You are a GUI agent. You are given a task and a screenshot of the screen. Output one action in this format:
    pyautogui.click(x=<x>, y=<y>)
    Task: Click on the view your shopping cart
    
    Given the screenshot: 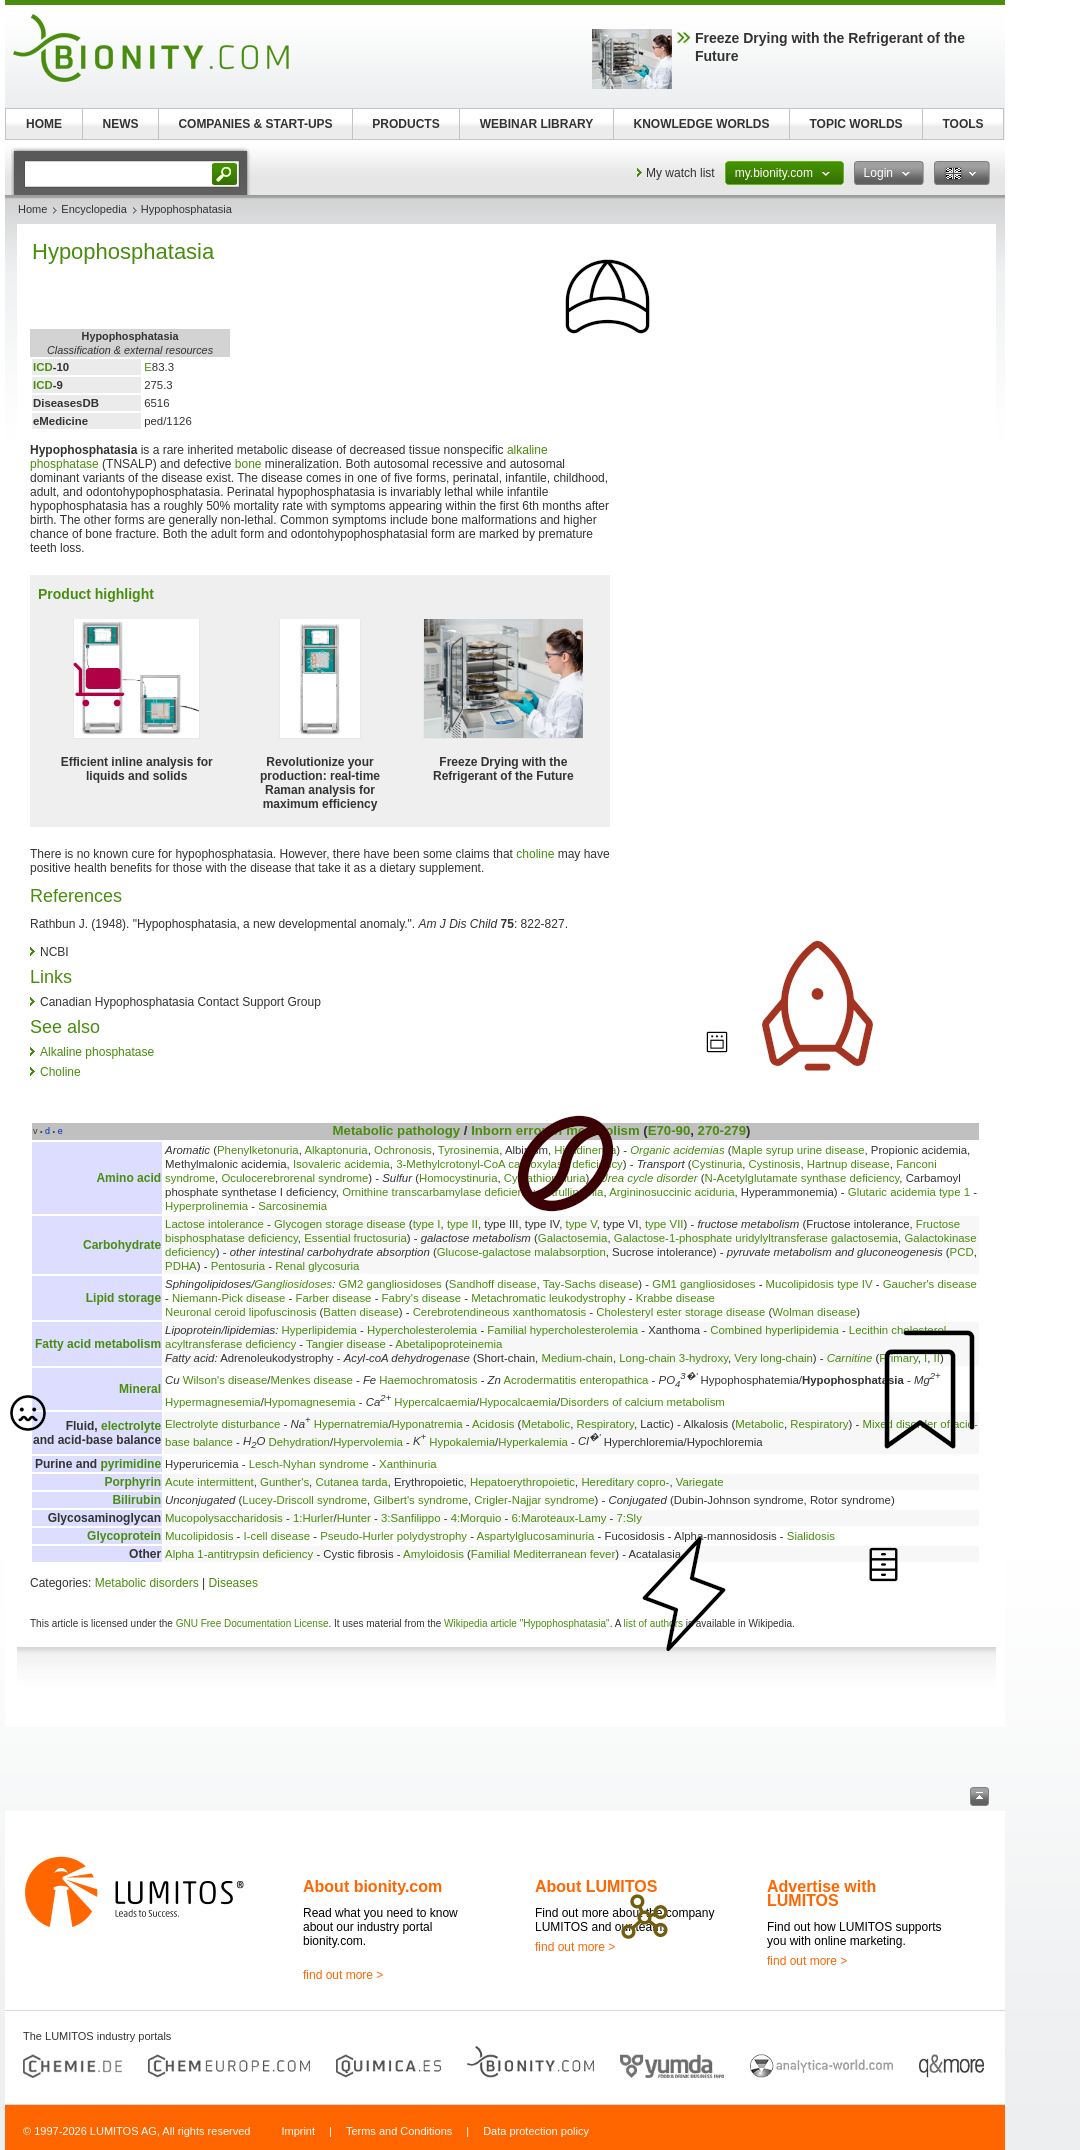 What is the action you would take?
    pyautogui.click(x=98, y=682)
    